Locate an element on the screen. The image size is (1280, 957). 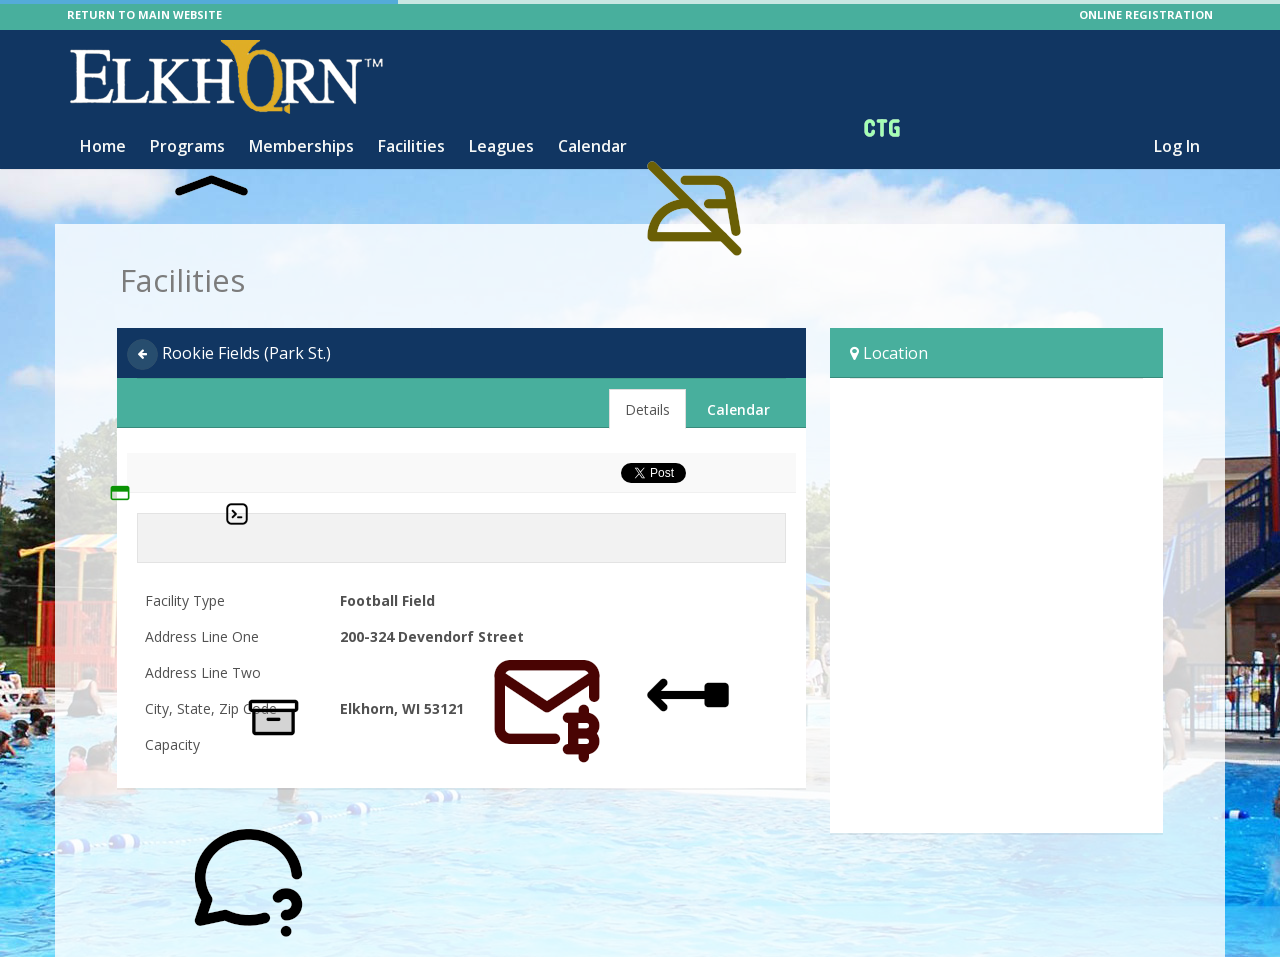
access help or FAQ chat is located at coordinates (248, 877).